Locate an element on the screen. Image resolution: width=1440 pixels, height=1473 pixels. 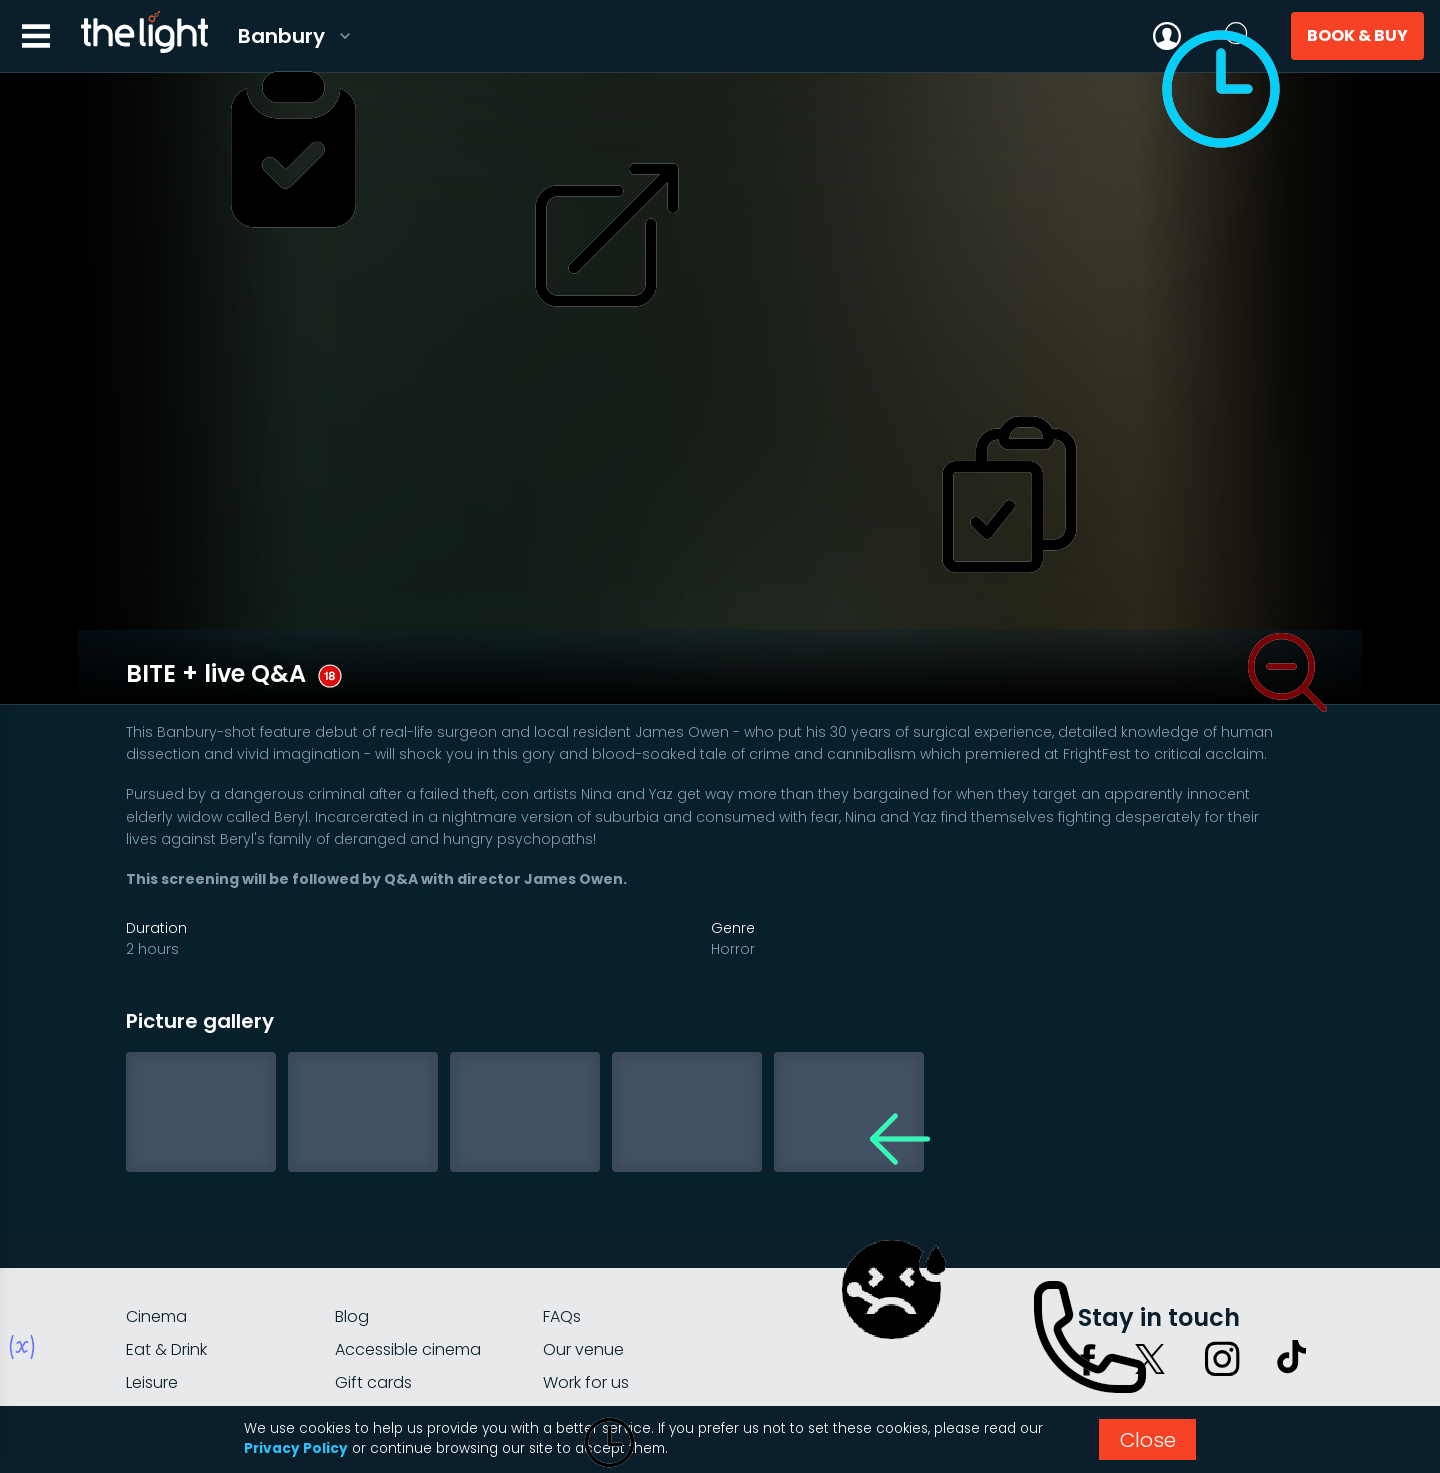
mark task or document as complete is located at coordinates (1009, 494).